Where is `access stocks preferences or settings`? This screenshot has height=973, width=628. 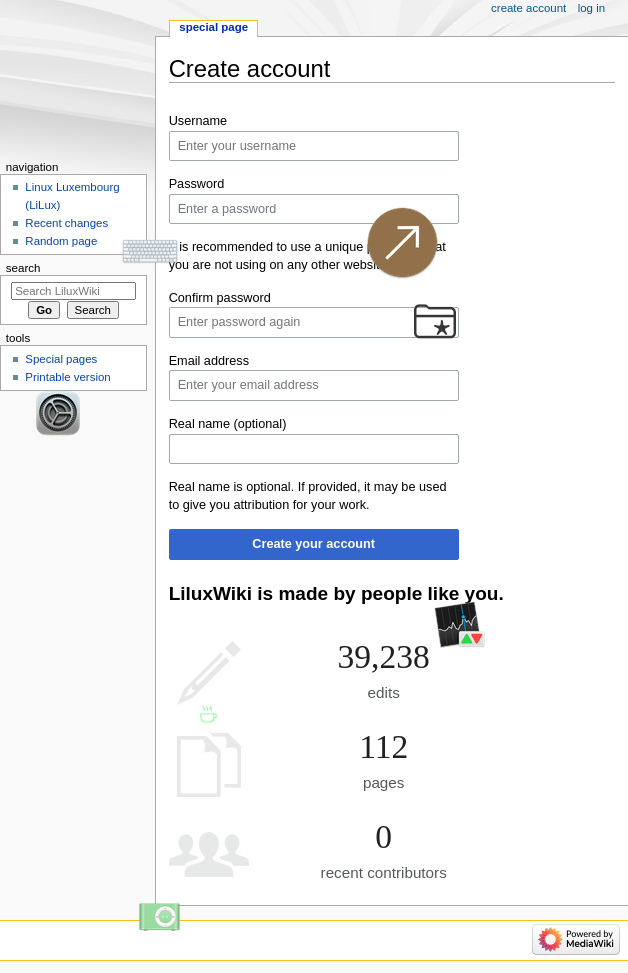 access stocks preferences or settings is located at coordinates (459, 624).